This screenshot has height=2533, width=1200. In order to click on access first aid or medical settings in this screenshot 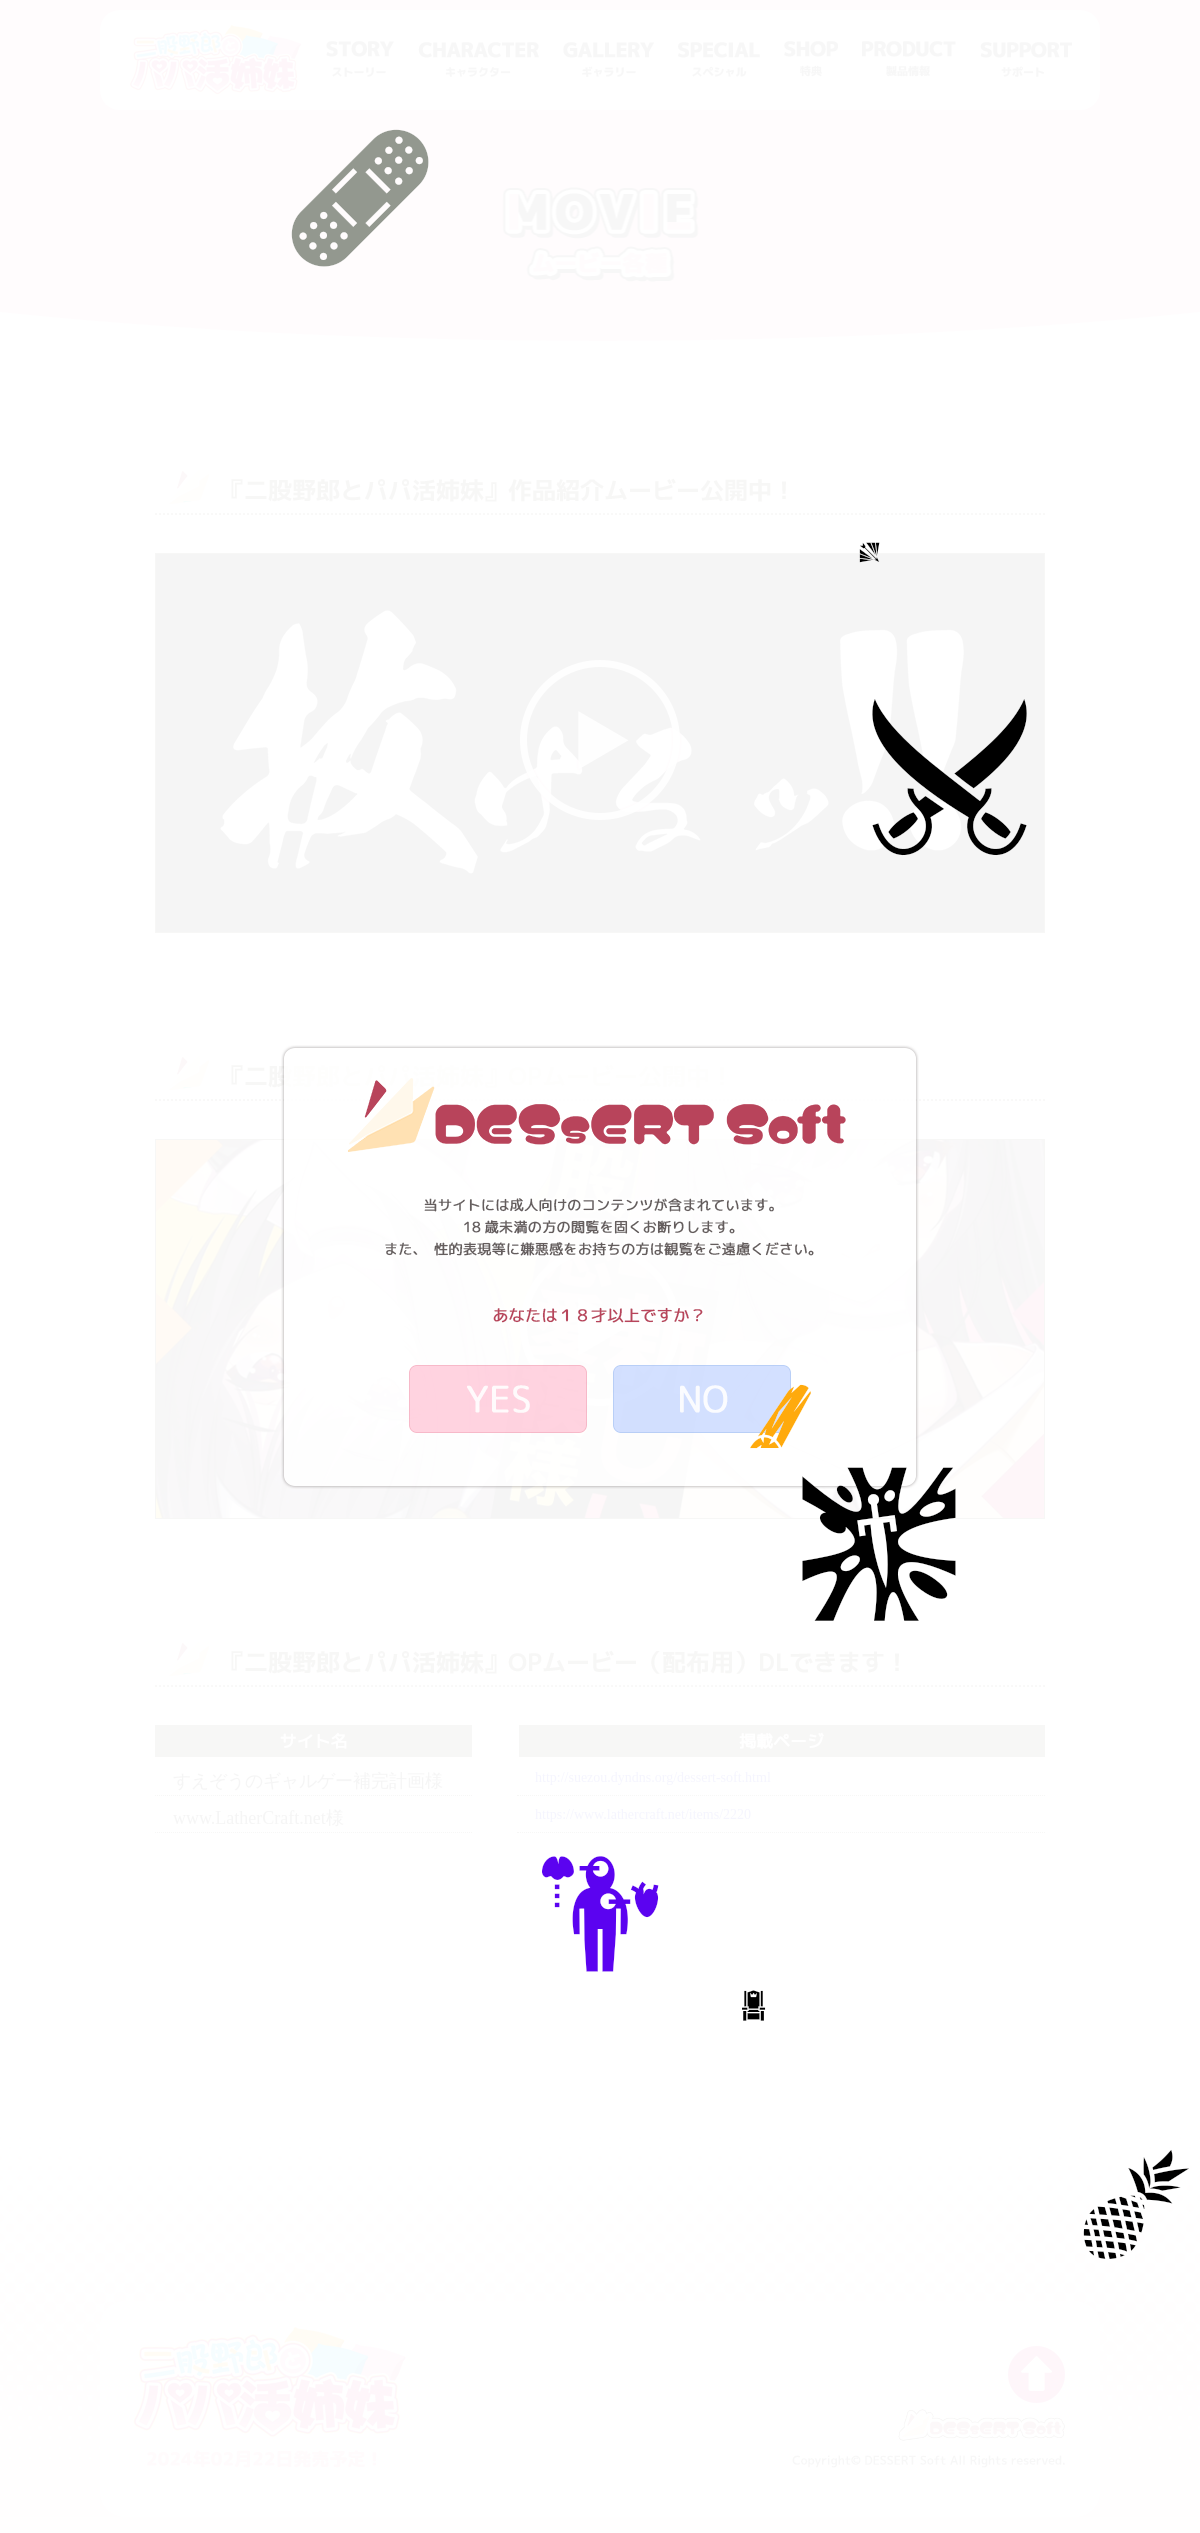, I will do `click(359, 197)`.